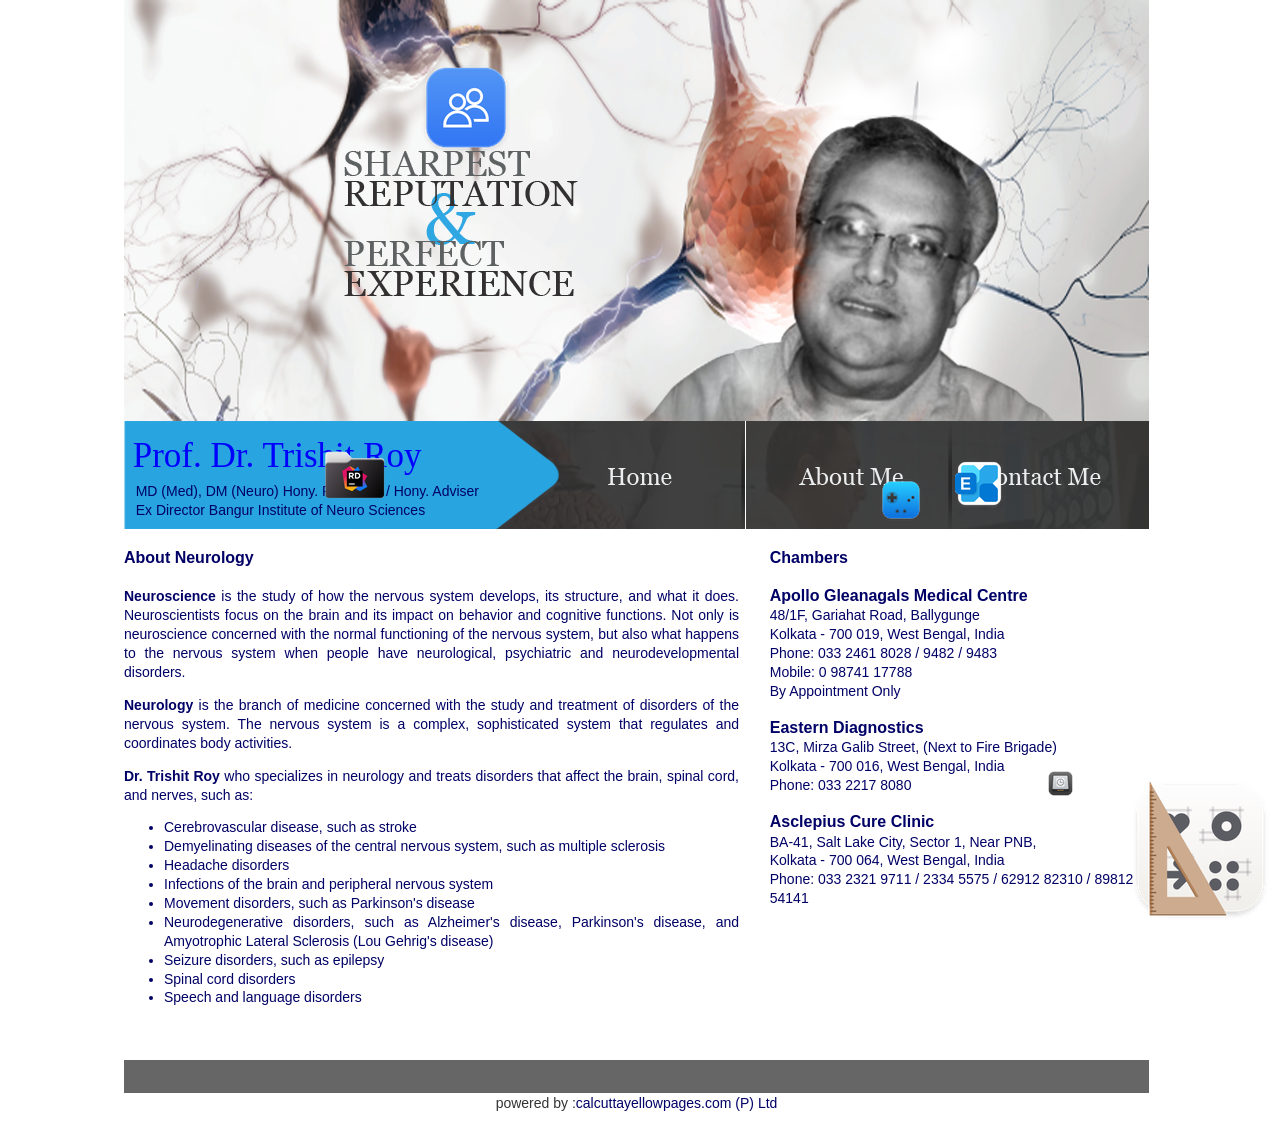 The image size is (1273, 1122). I want to click on manage user accounts and profiles, so click(466, 109).